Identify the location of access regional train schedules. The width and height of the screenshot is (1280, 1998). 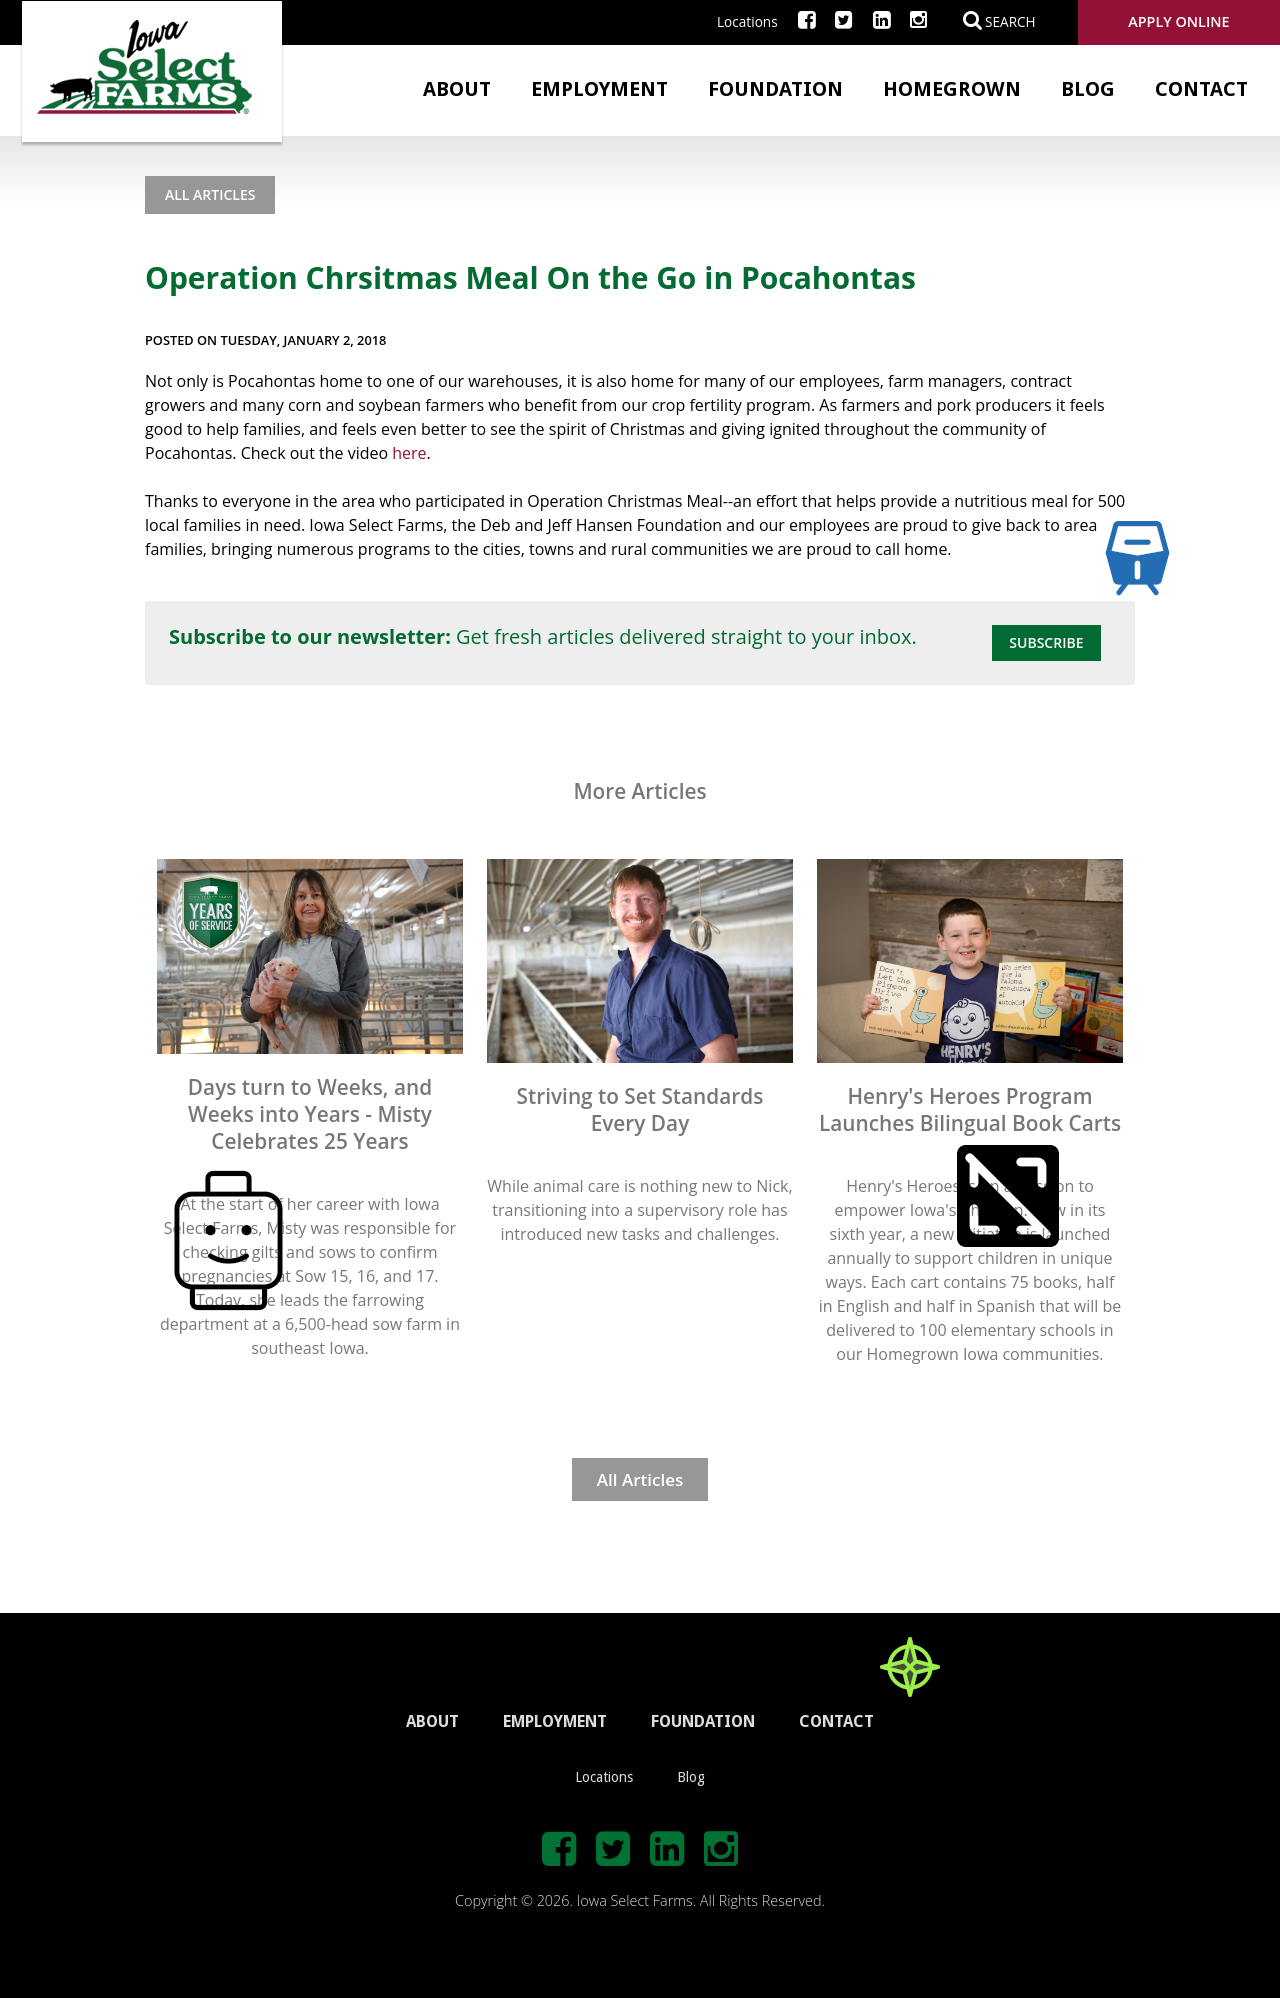
(1137, 555).